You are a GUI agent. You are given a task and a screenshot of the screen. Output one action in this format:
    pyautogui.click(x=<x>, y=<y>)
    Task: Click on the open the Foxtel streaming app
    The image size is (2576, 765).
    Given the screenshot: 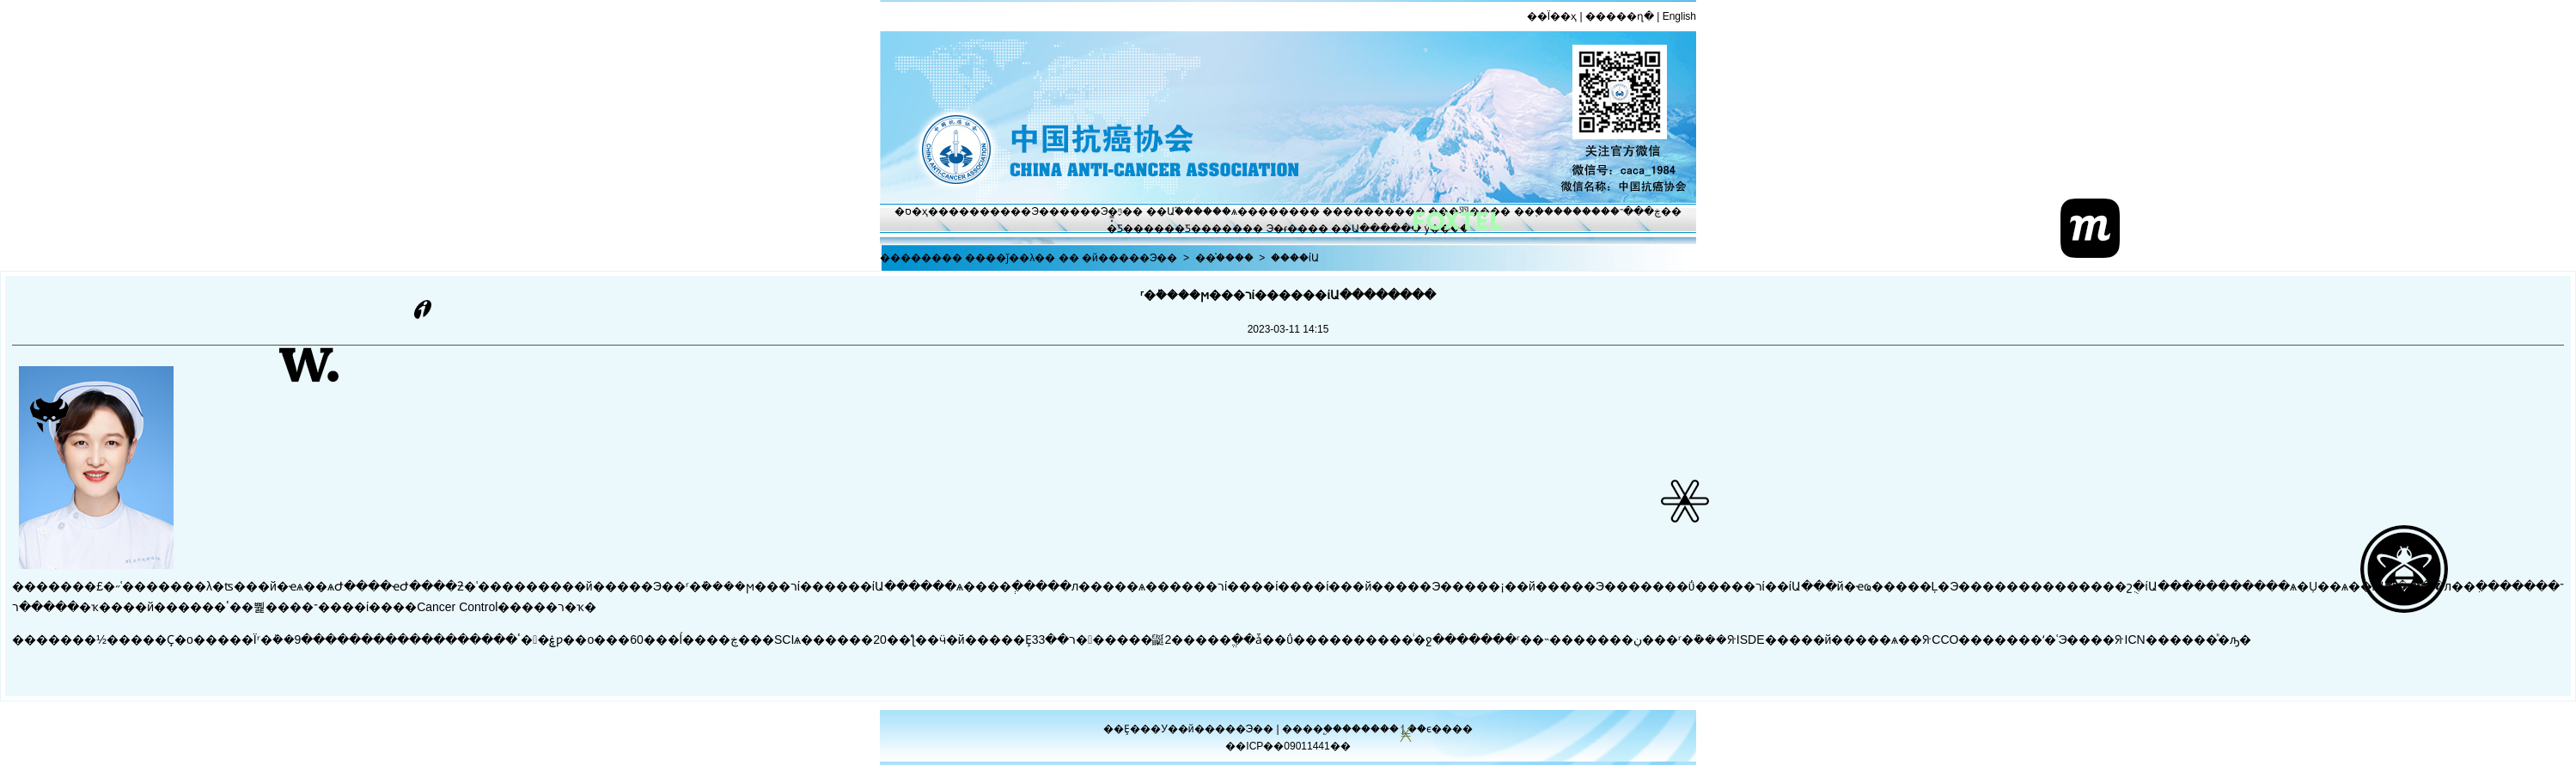 What is the action you would take?
    pyautogui.click(x=1458, y=221)
    